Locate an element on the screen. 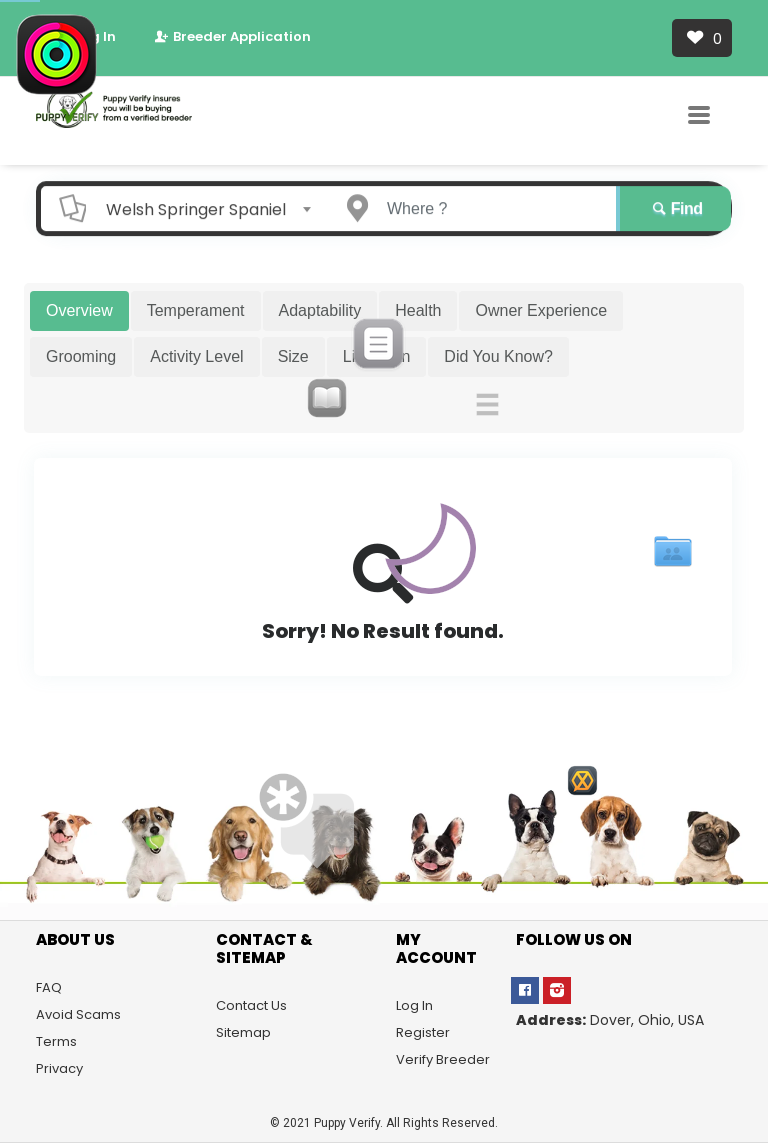 Image resolution: width=768 pixels, height=1143 pixels. open hexchat irc client is located at coordinates (582, 780).